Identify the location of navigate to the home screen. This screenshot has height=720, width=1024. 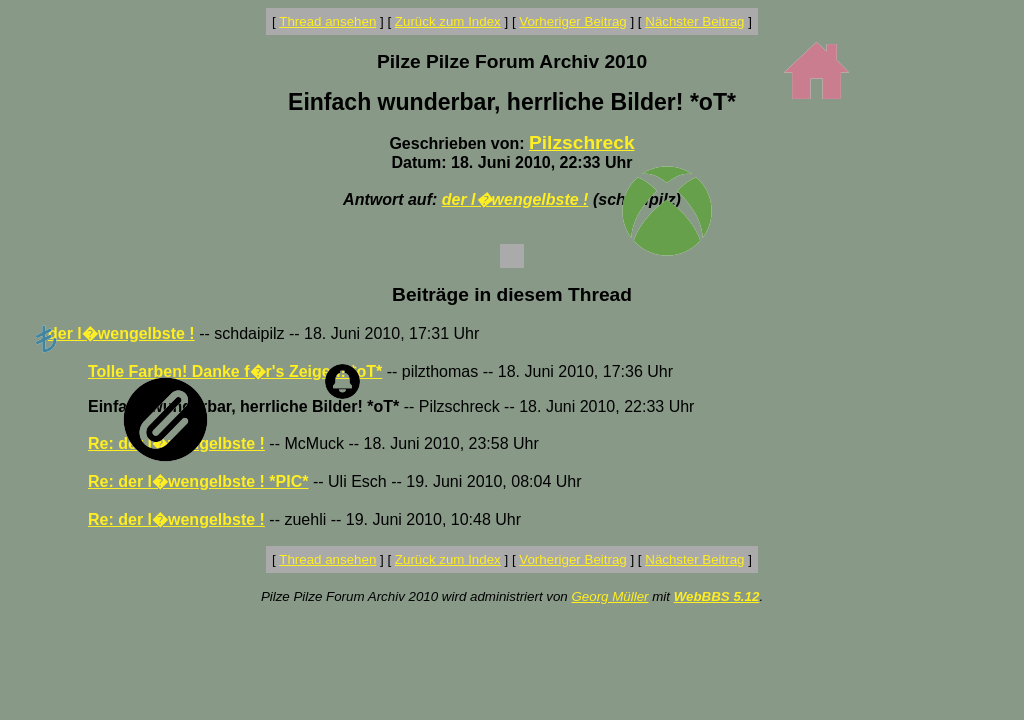
(816, 70).